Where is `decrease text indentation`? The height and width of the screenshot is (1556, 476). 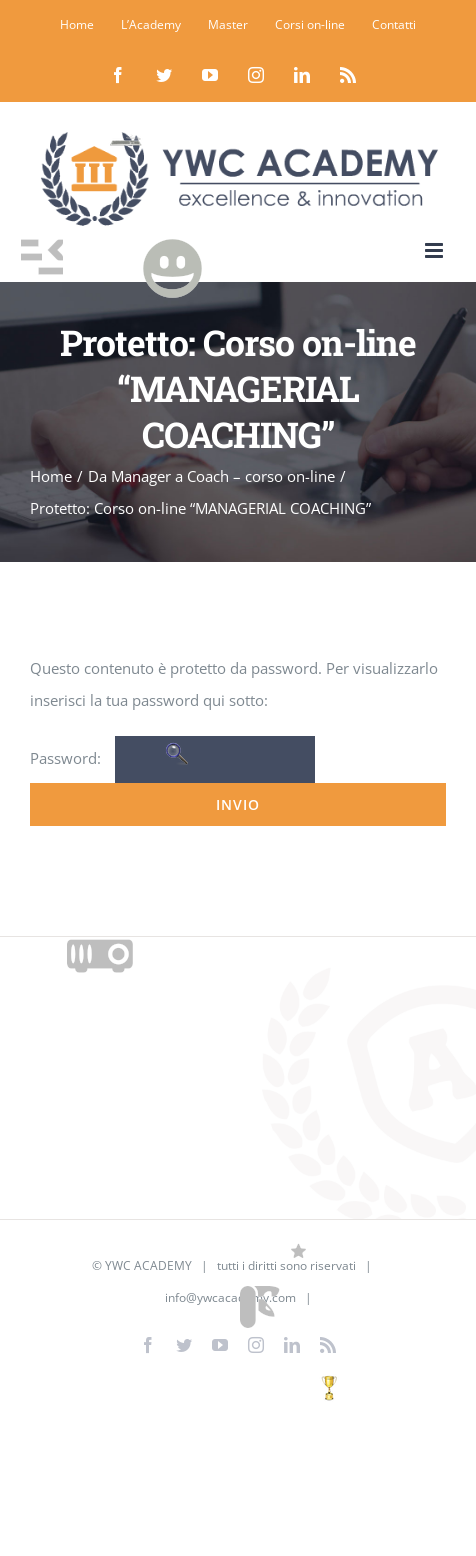 decrease text indentation is located at coordinates (42, 257).